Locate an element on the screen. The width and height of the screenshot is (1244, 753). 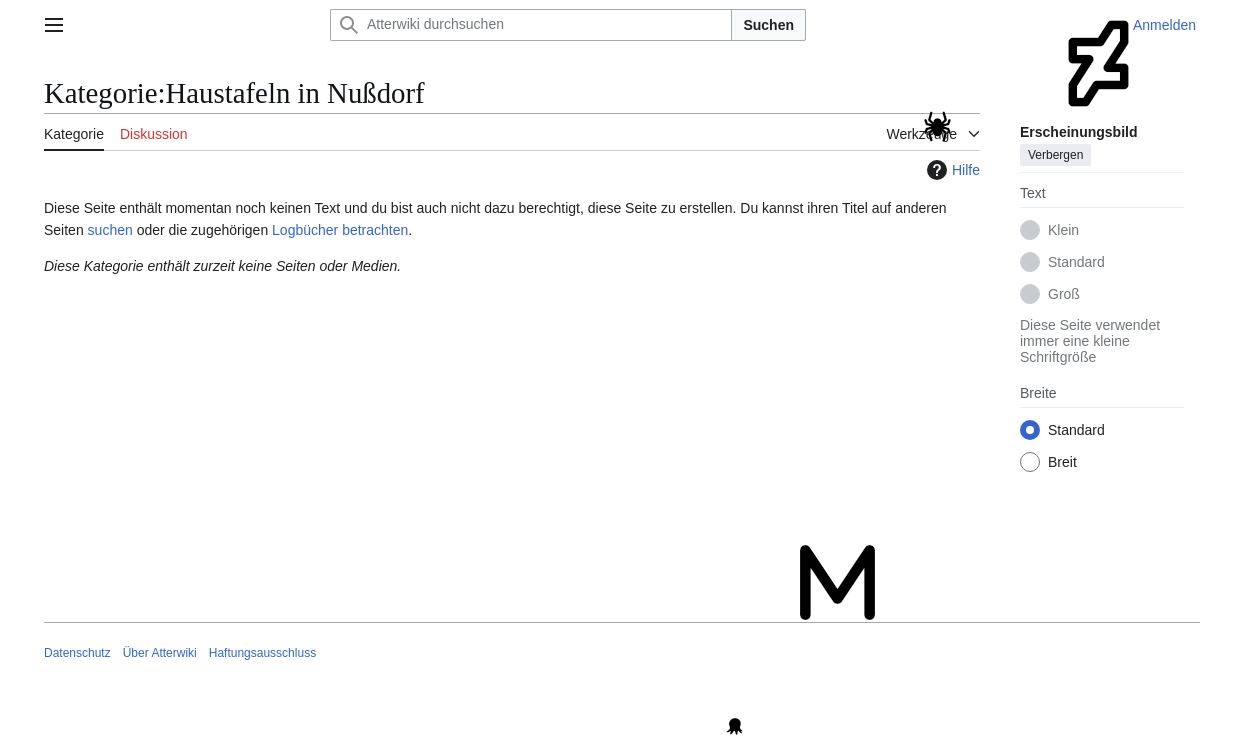
visit deviantart profile or page is located at coordinates (1098, 63).